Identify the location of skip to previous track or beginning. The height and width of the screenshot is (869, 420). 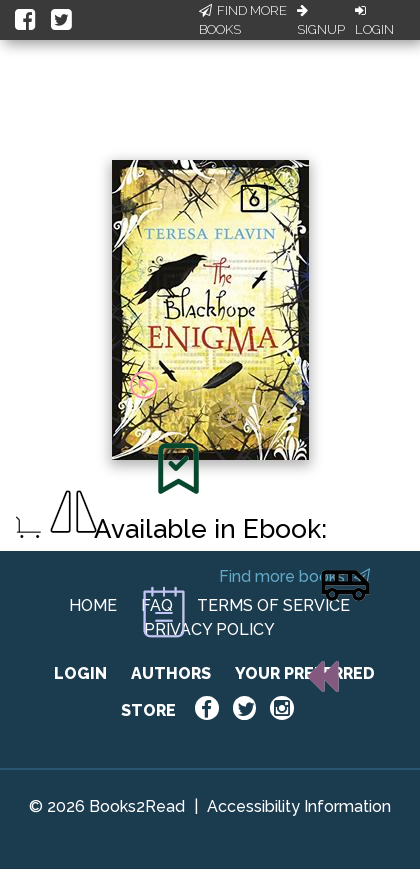
(324, 676).